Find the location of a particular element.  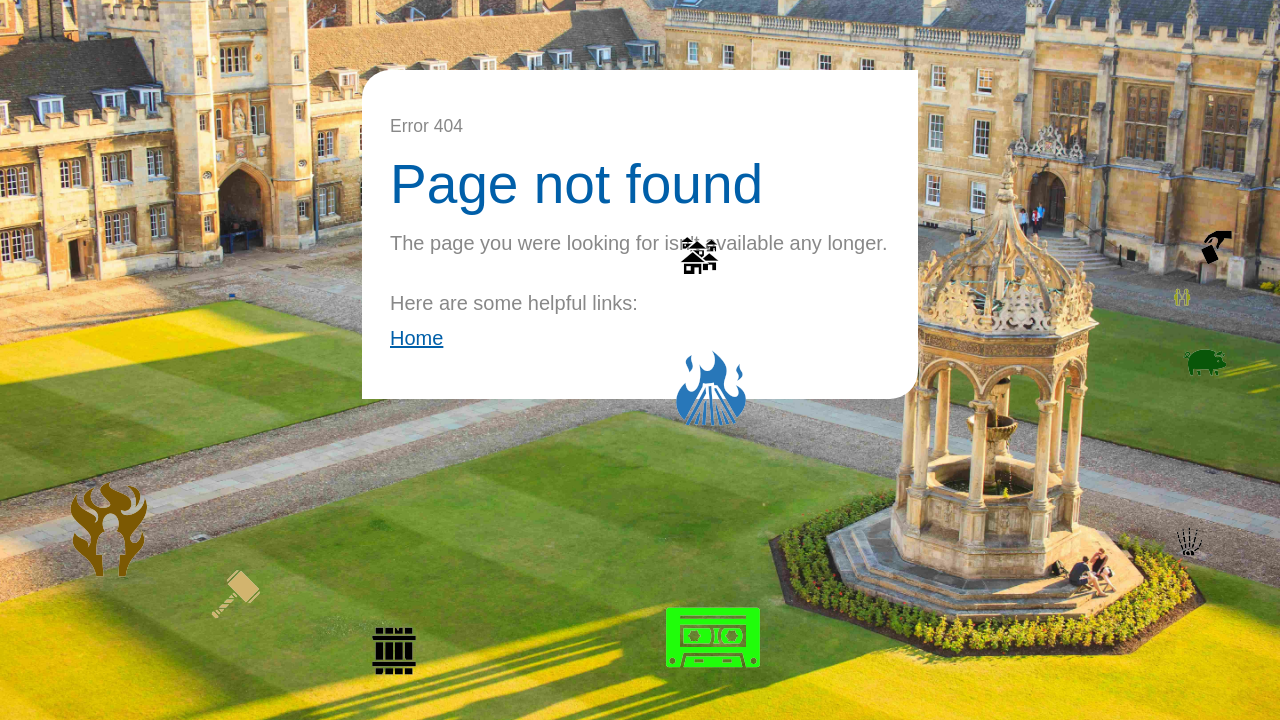

indicates a hot streak or trending status is located at coordinates (108, 529).